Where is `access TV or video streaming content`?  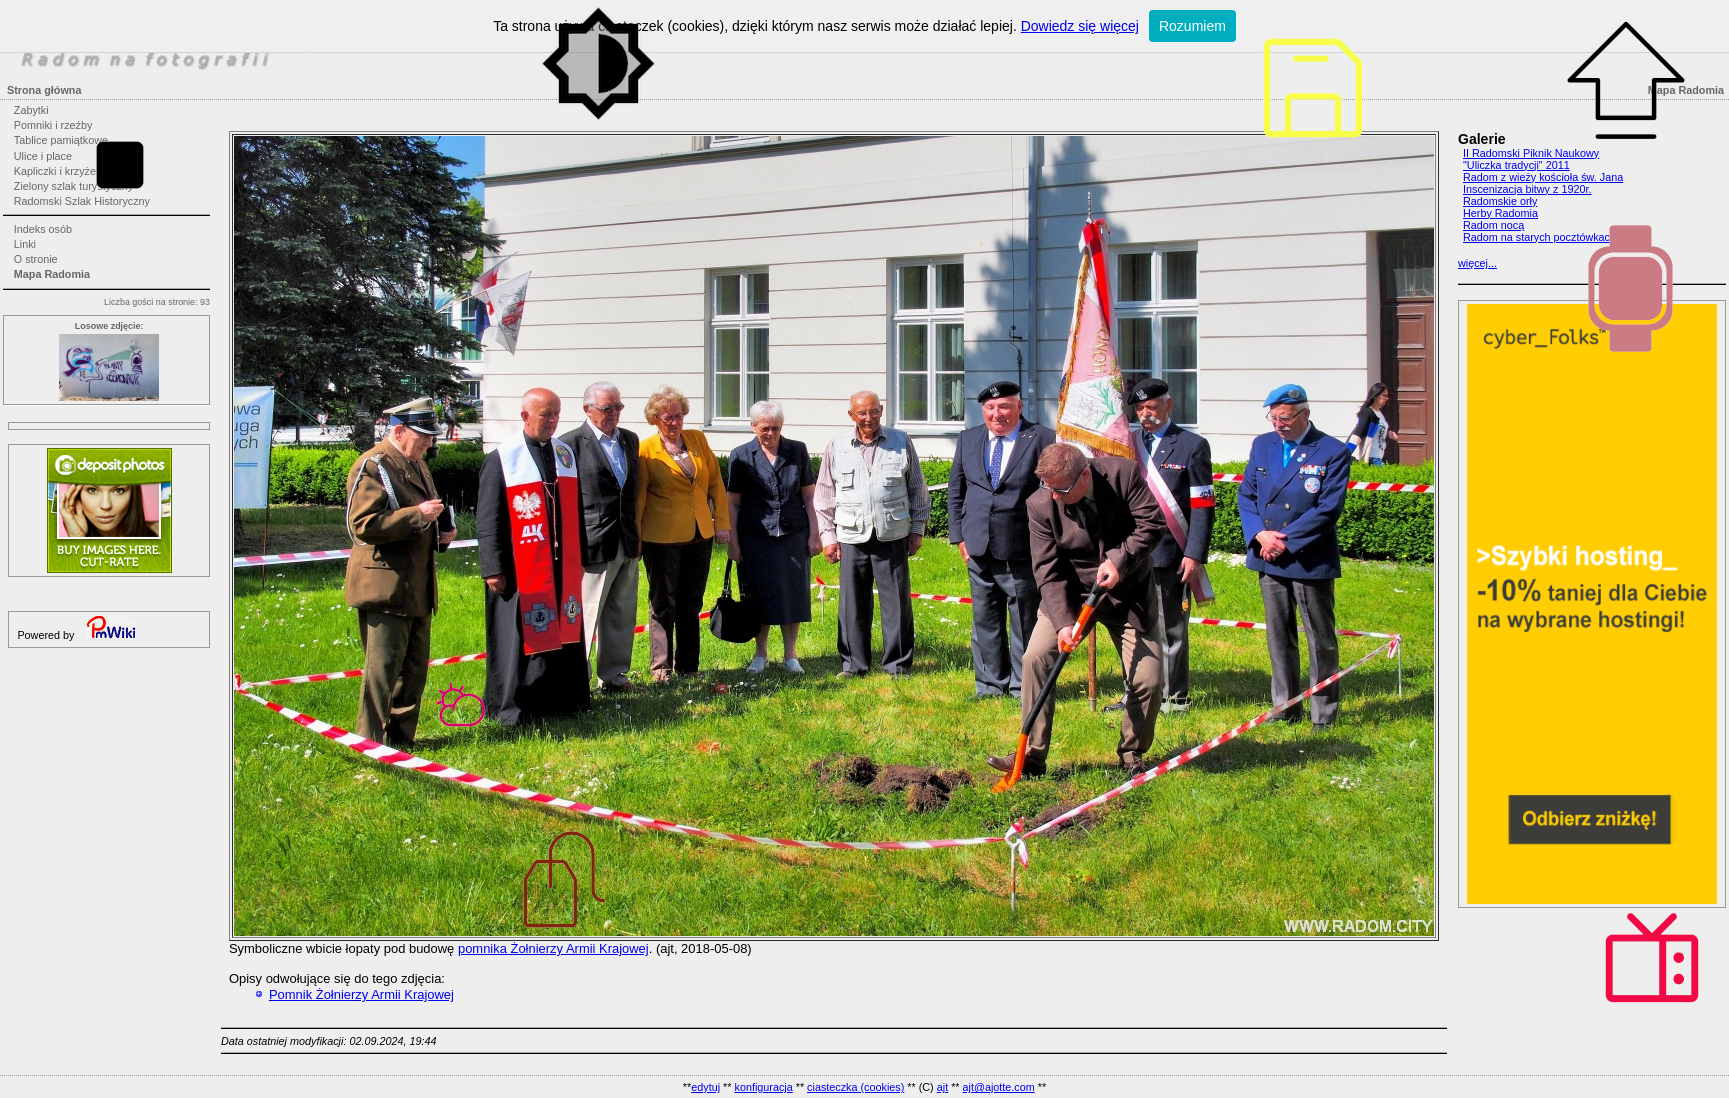 access TV or video streaming content is located at coordinates (1652, 963).